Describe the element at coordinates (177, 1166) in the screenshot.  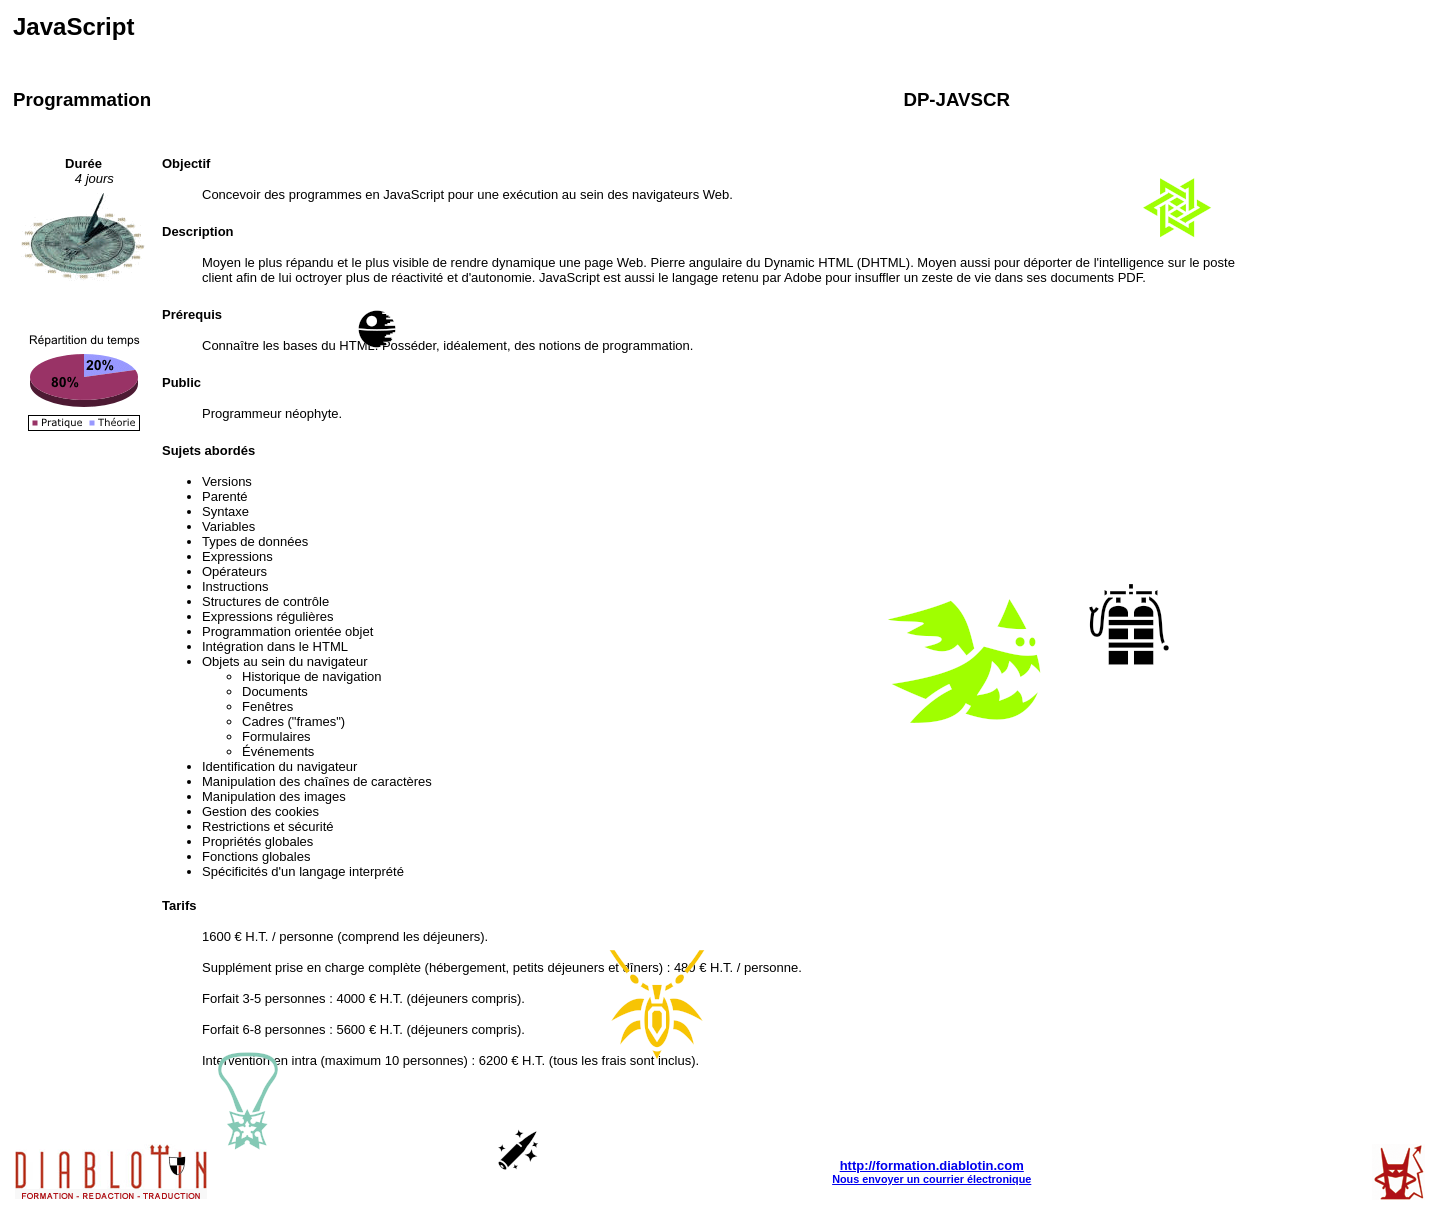
I see `indicates verified or protected status` at that location.